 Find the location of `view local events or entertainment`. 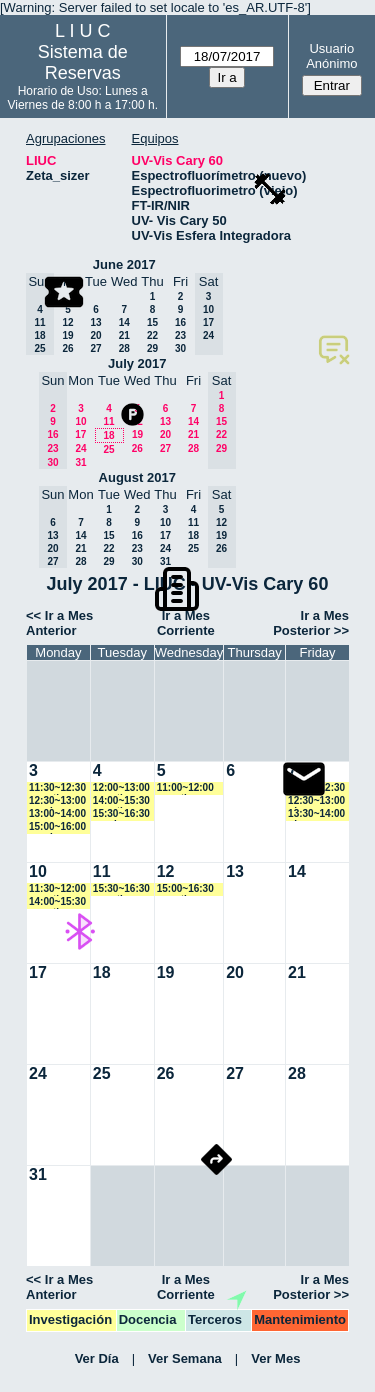

view local events or entertainment is located at coordinates (64, 292).